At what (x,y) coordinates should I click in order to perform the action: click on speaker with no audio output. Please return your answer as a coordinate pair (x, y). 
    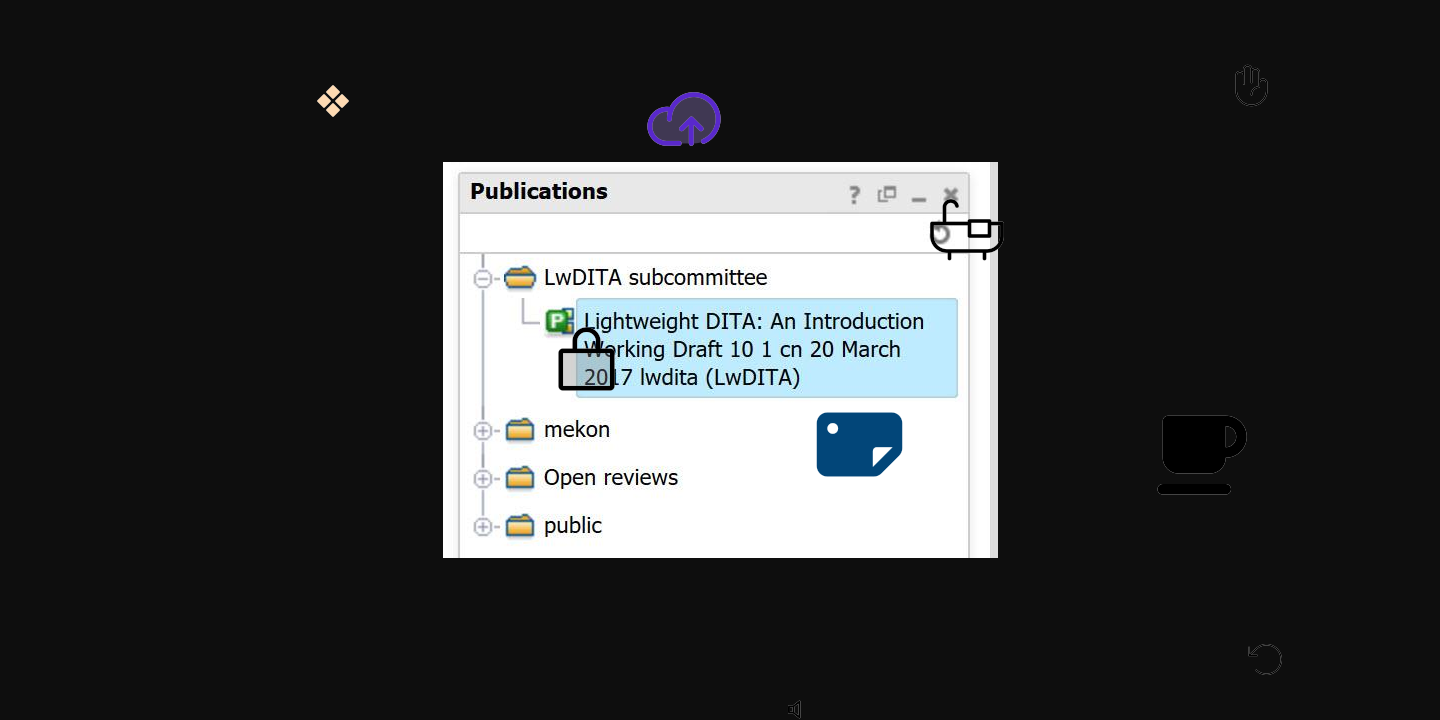
    Looking at the image, I should click on (797, 709).